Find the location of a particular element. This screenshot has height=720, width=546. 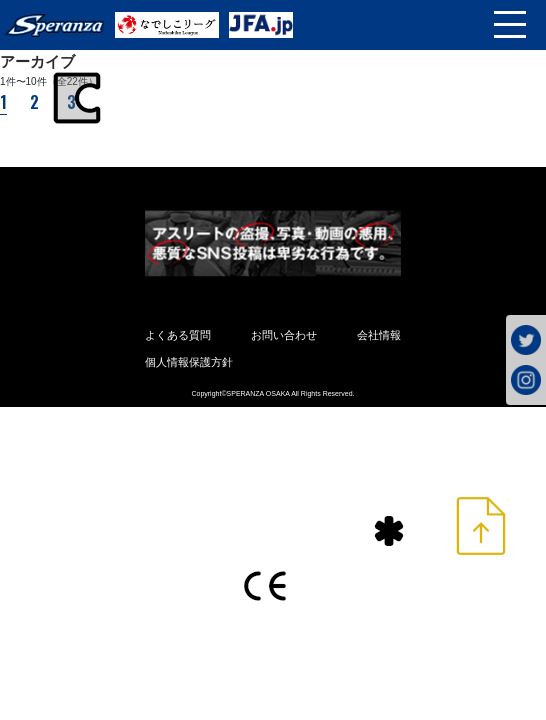

access health or medical services is located at coordinates (389, 531).